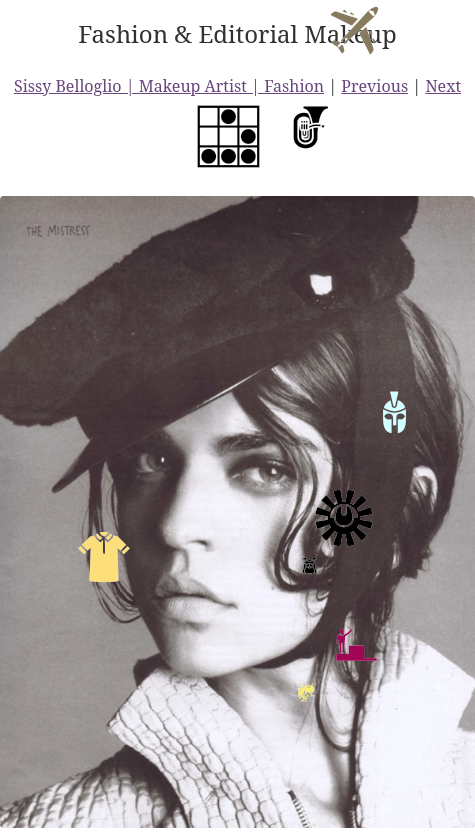  Describe the element at coordinates (306, 692) in the screenshot. I see `select troglodyte character or creature class` at that location.